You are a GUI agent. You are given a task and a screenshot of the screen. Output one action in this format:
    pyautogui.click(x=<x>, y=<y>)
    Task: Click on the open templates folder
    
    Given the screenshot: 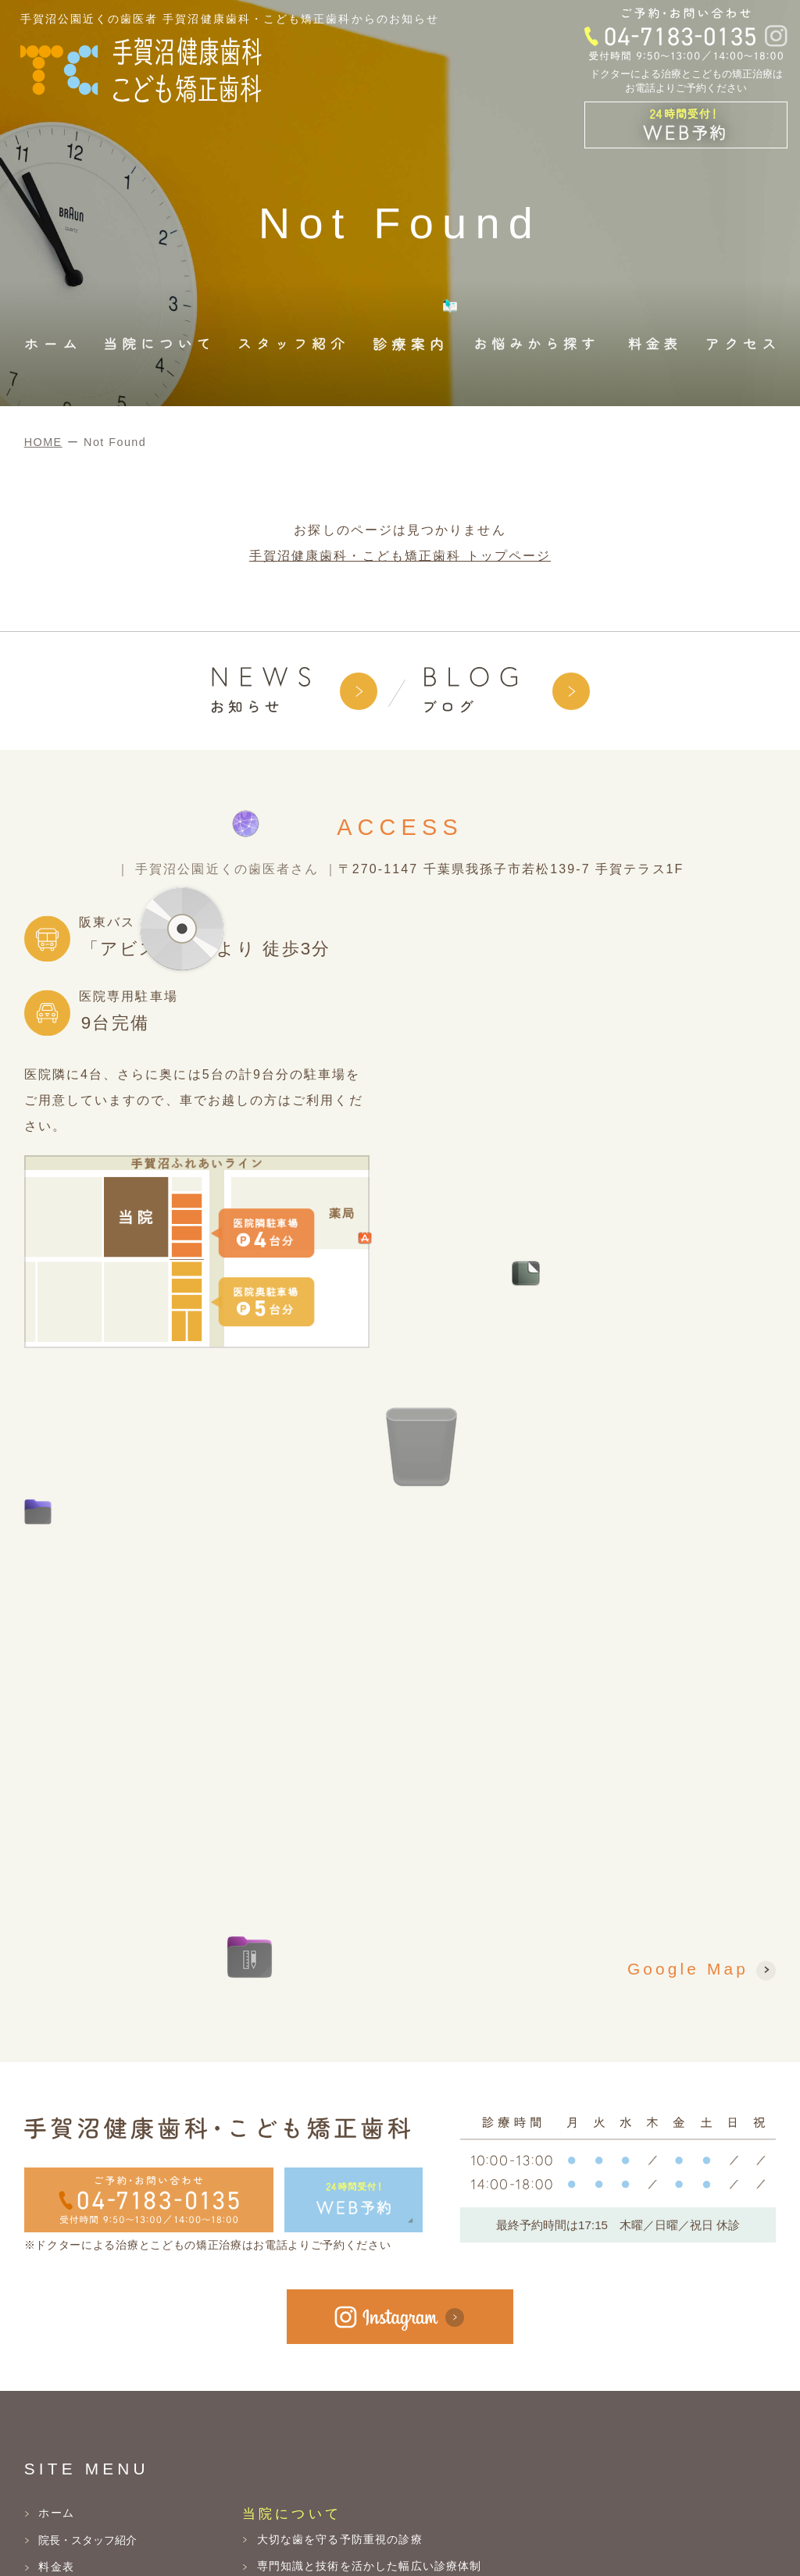 What is the action you would take?
    pyautogui.click(x=249, y=1957)
    